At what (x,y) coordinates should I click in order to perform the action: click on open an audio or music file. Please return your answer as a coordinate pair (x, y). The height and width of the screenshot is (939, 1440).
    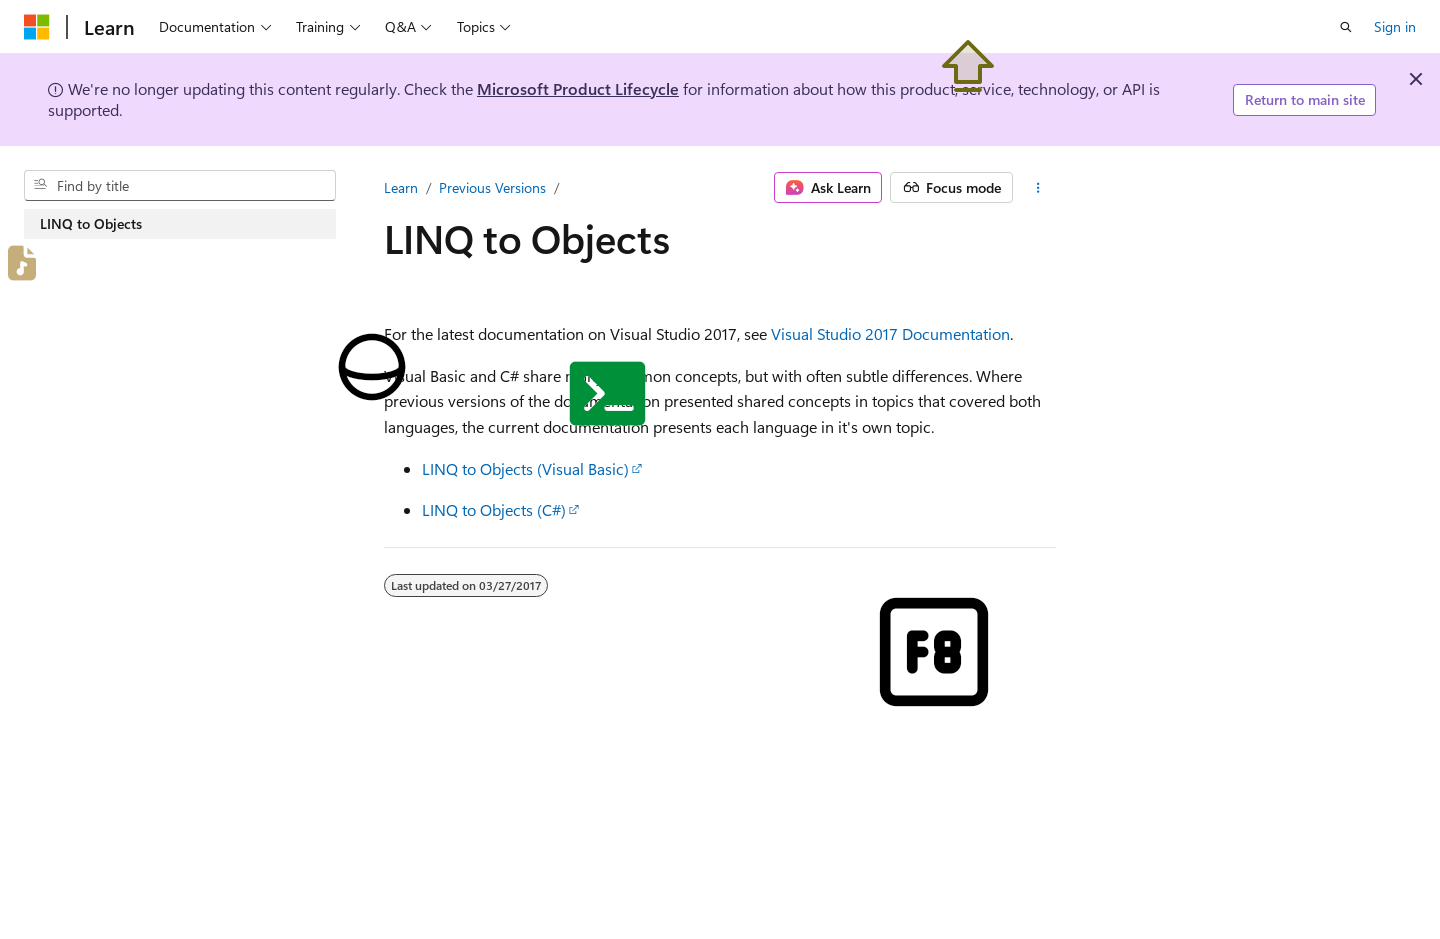
    Looking at the image, I should click on (22, 263).